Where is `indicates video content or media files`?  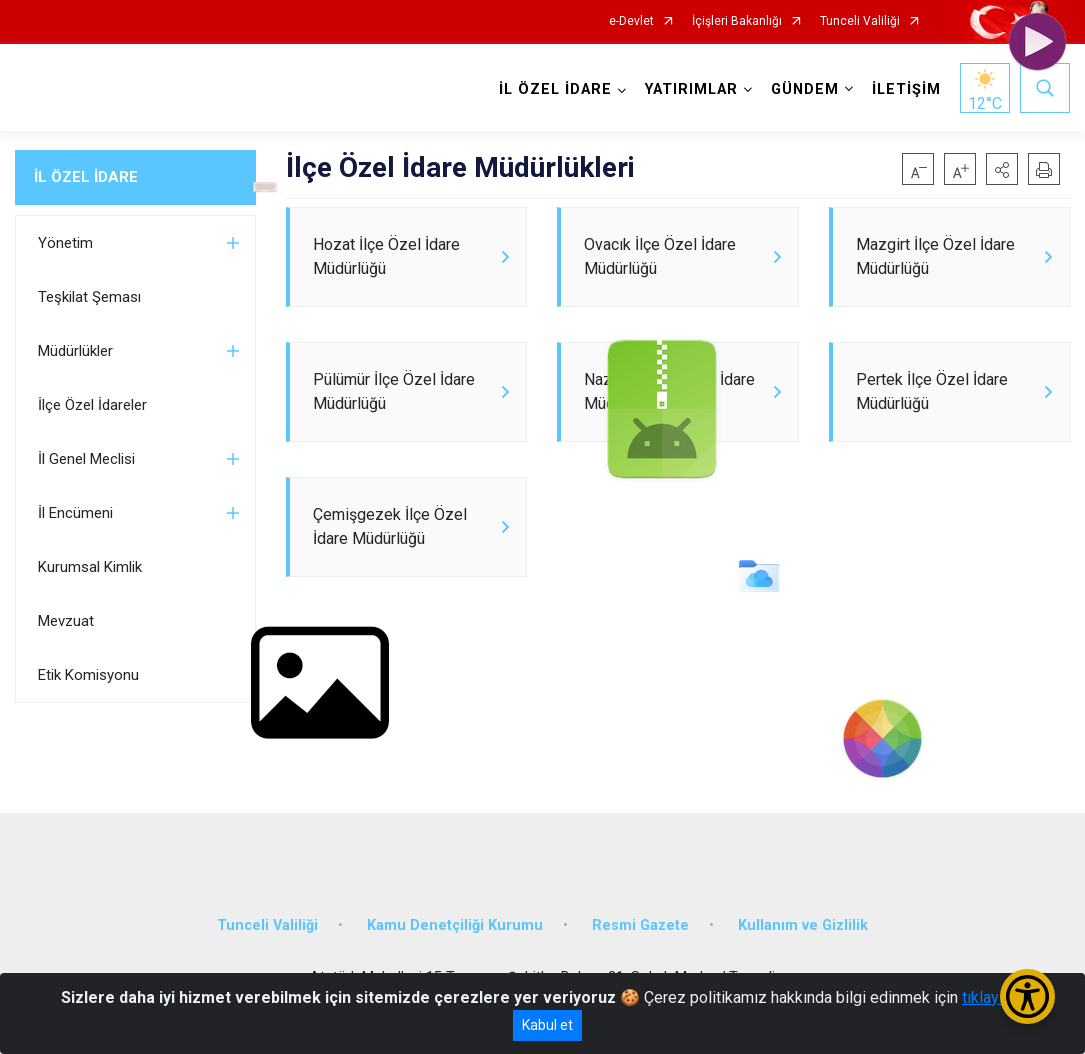
indicates video content or media files is located at coordinates (1037, 41).